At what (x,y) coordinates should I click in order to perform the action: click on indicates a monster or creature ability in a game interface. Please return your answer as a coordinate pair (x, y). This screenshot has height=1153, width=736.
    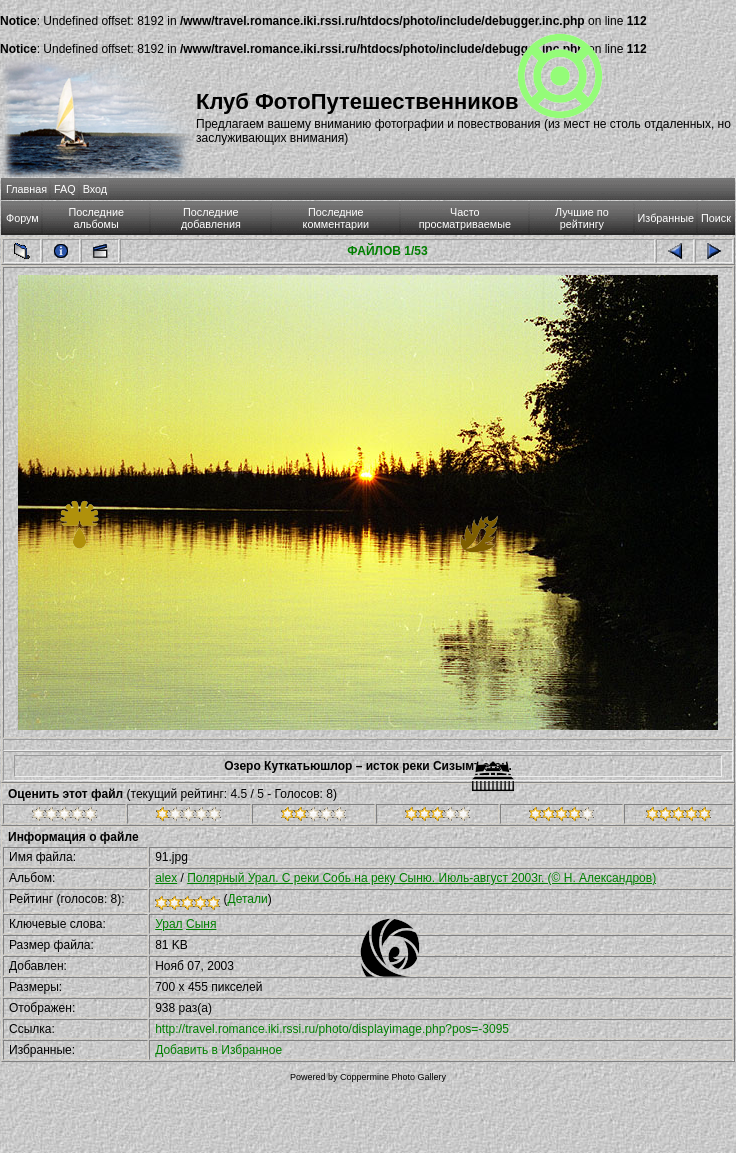
    Looking at the image, I should click on (389, 947).